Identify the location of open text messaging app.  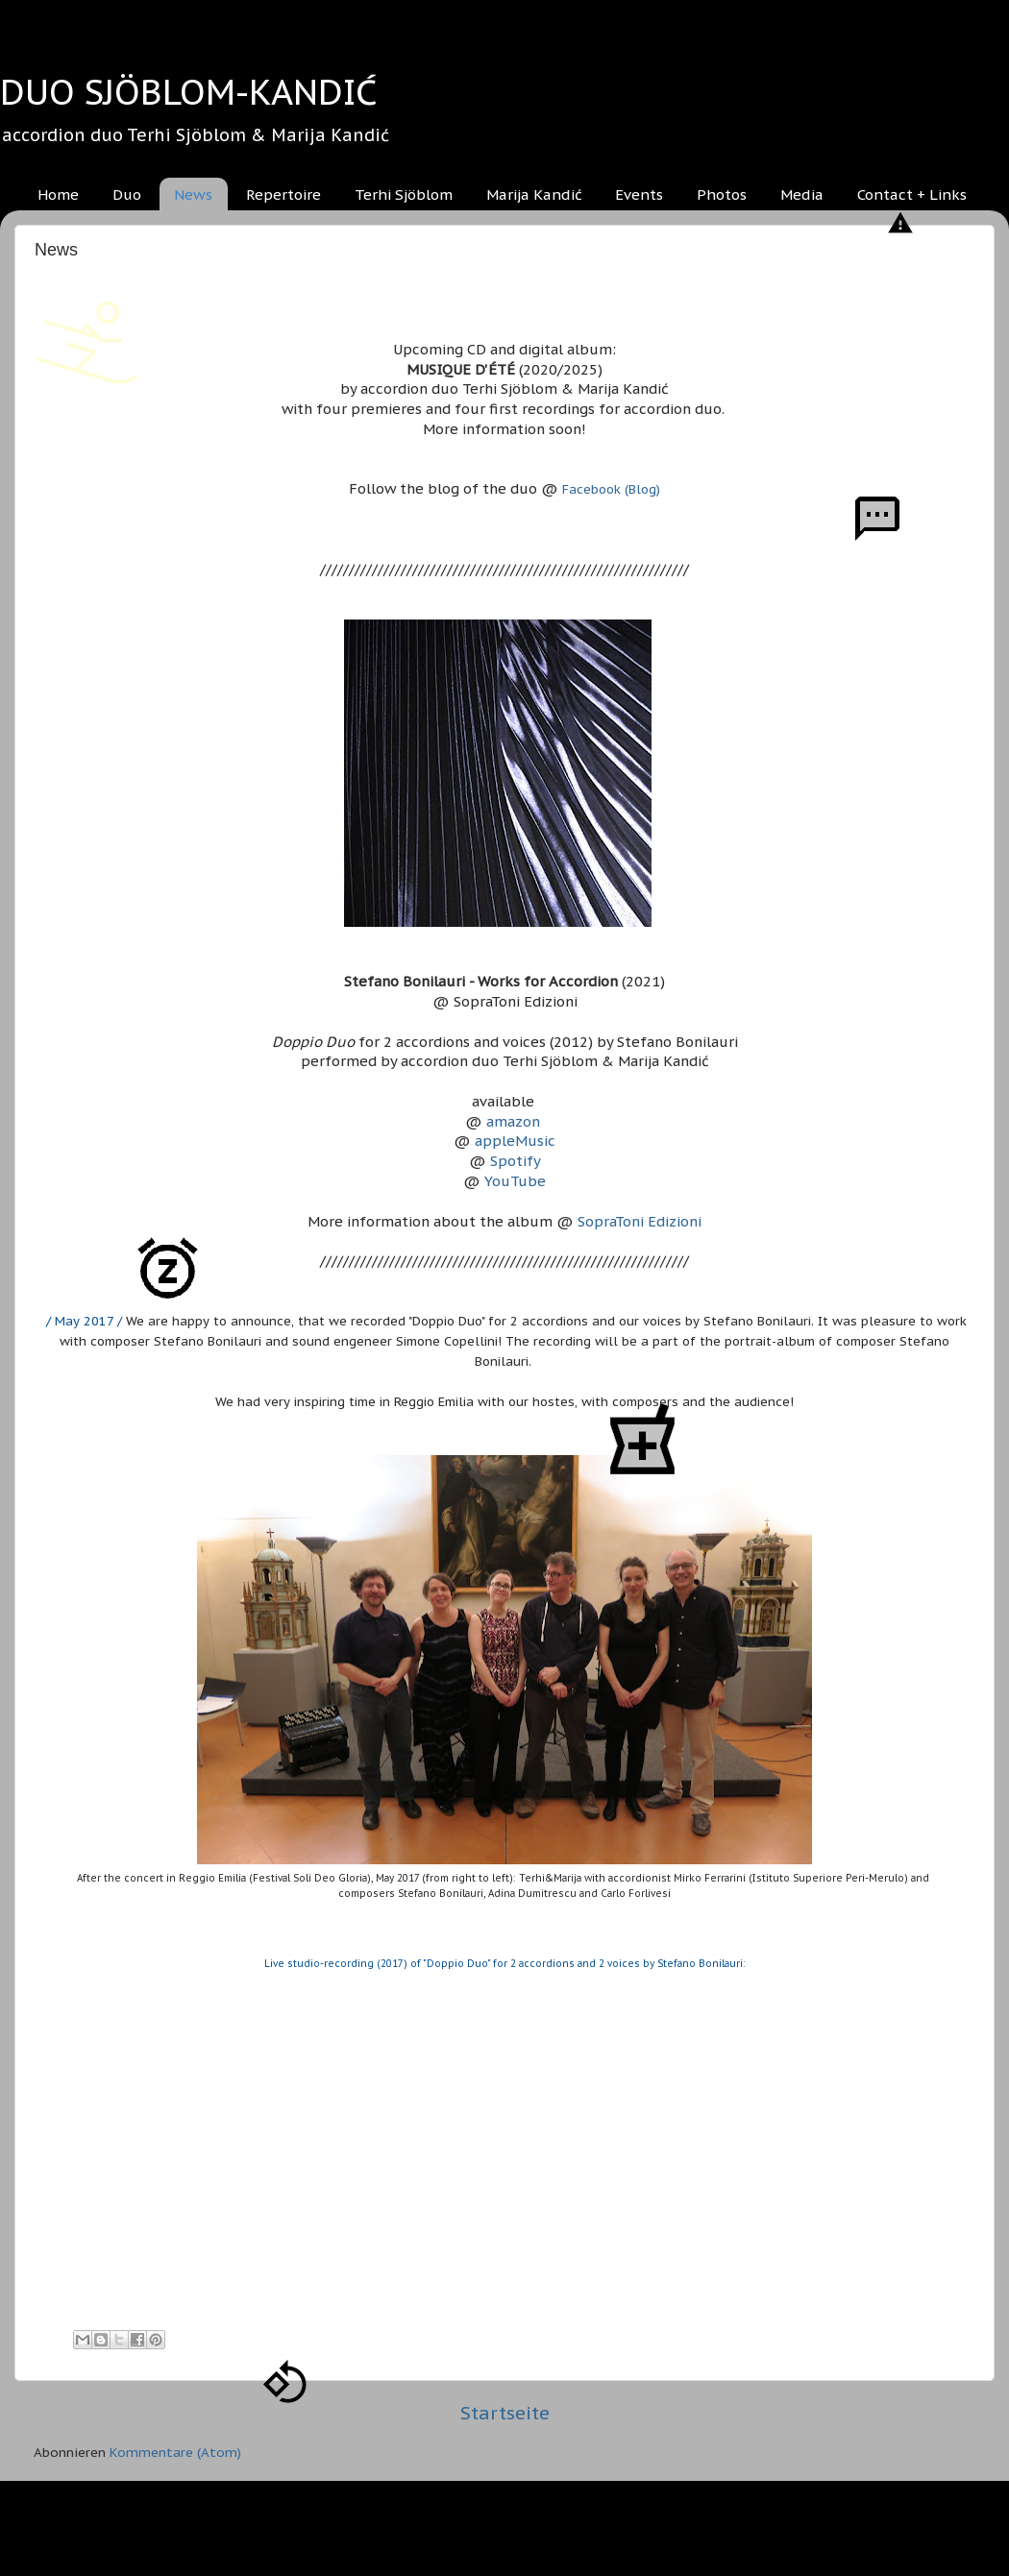
(877, 519).